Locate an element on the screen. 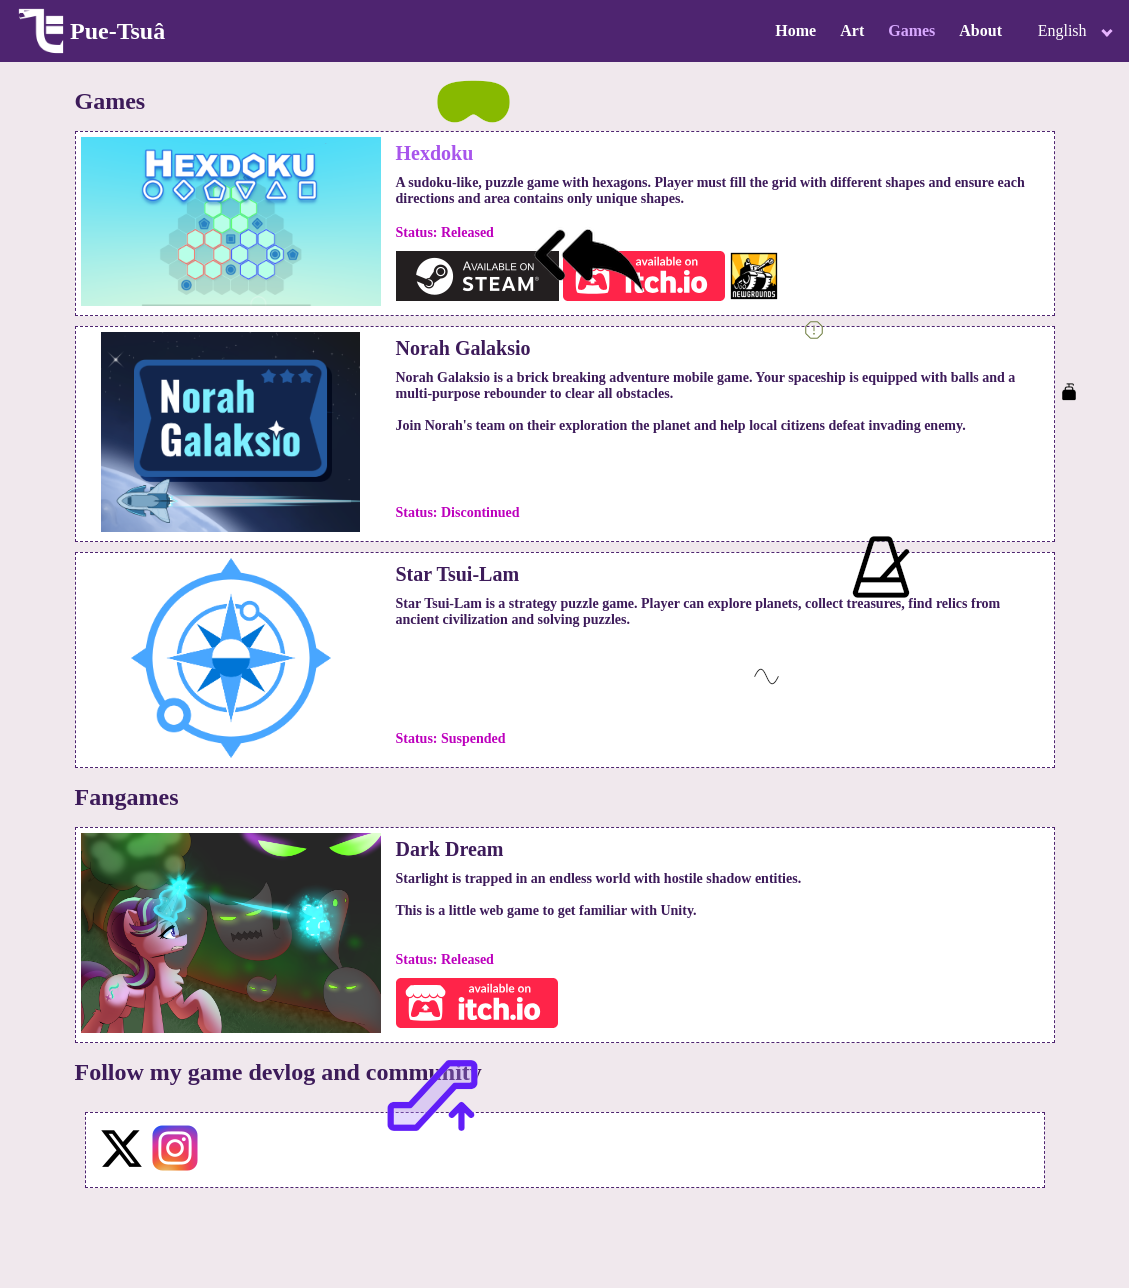  adjust audio or sound wave settings is located at coordinates (766, 676).